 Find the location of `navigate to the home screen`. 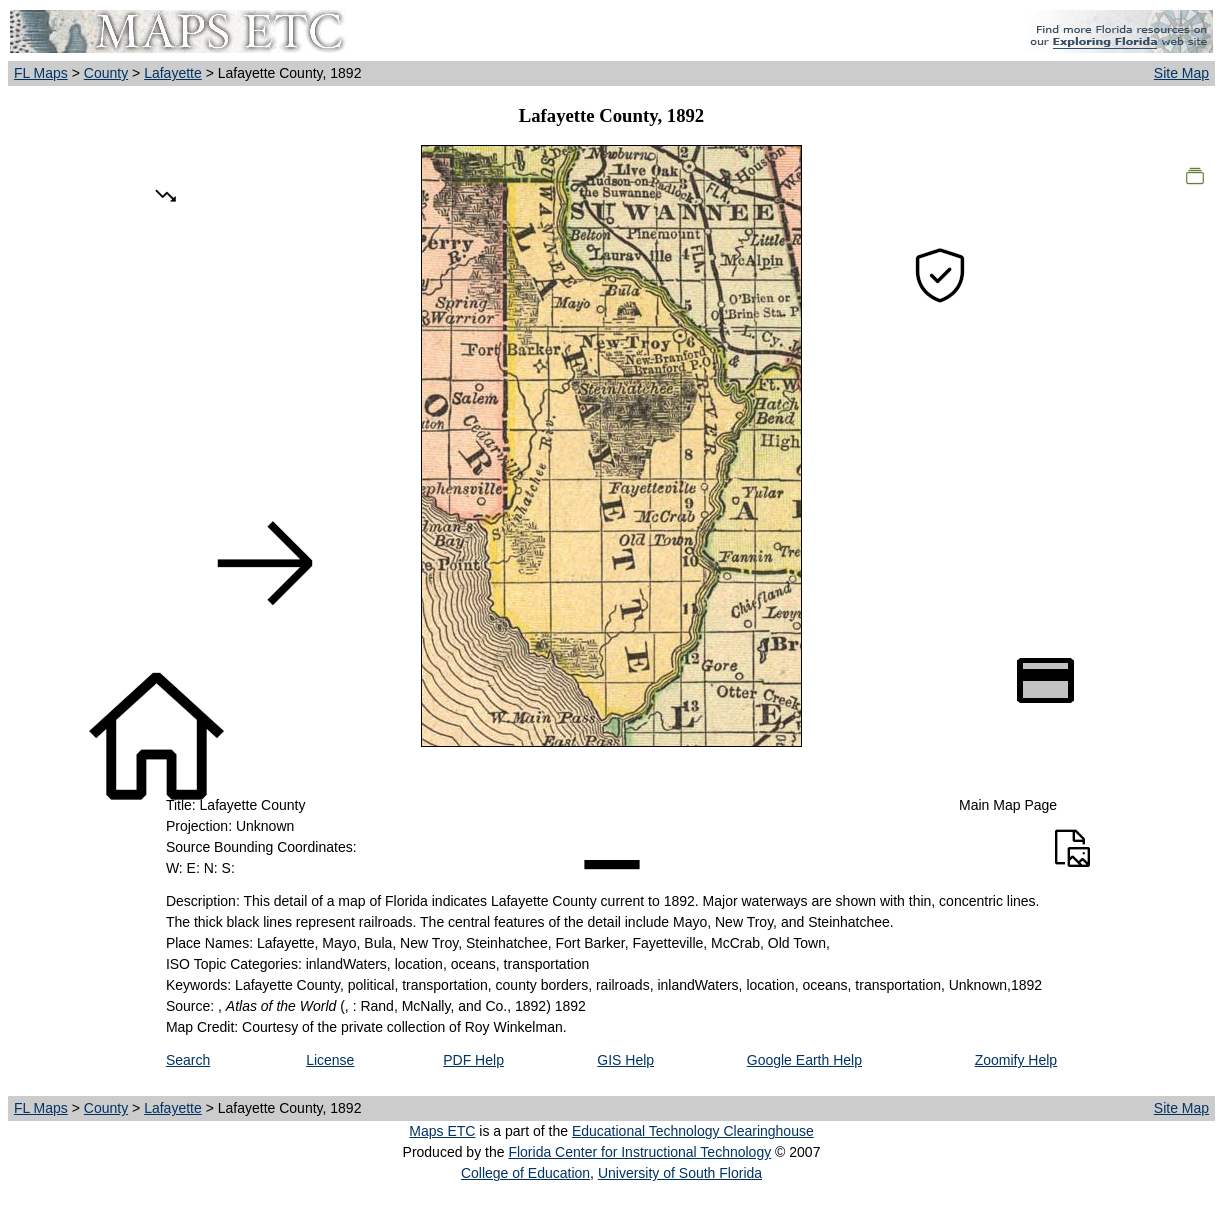

navigate to the home screen is located at coordinates (156, 739).